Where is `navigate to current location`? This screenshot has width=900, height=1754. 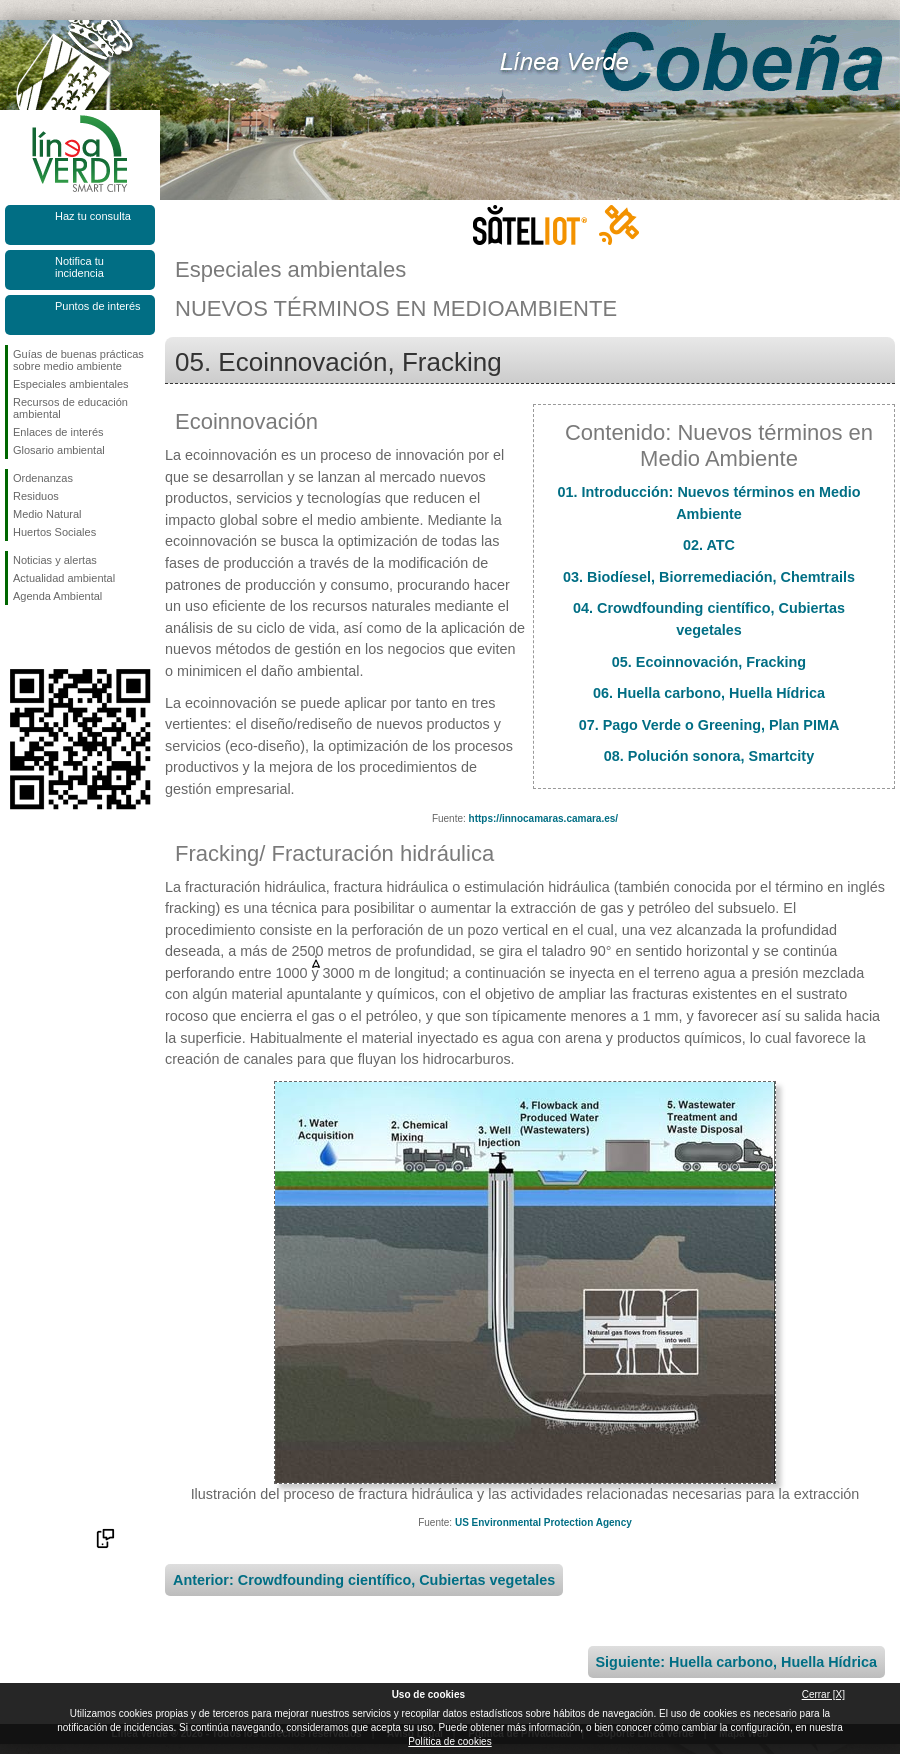
navigate to current location is located at coordinates (316, 962).